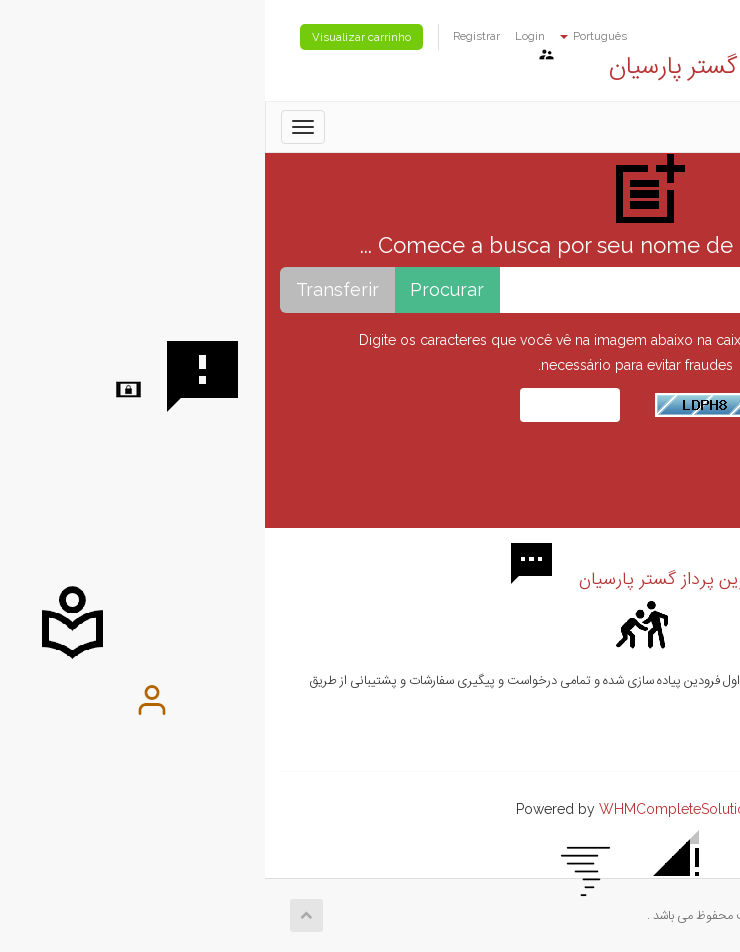 The width and height of the screenshot is (740, 952). What do you see at coordinates (531, 563) in the screenshot?
I see `view text messages` at bounding box center [531, 563].